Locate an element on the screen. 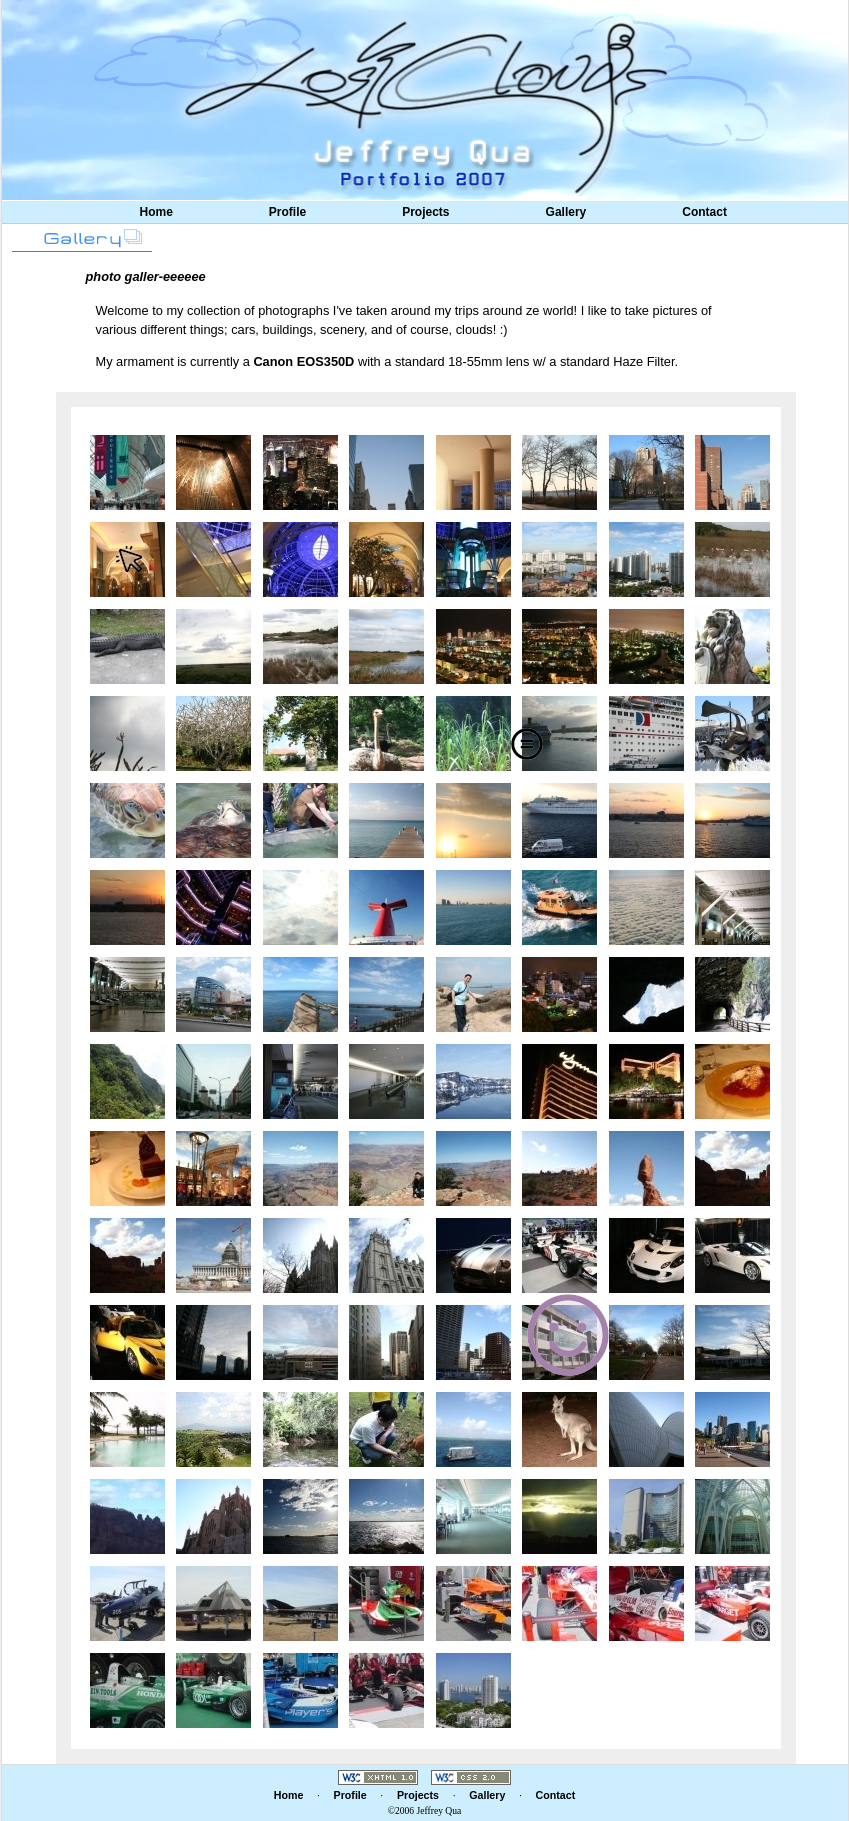  click or tap to interact is located at coordinates (130, 560).